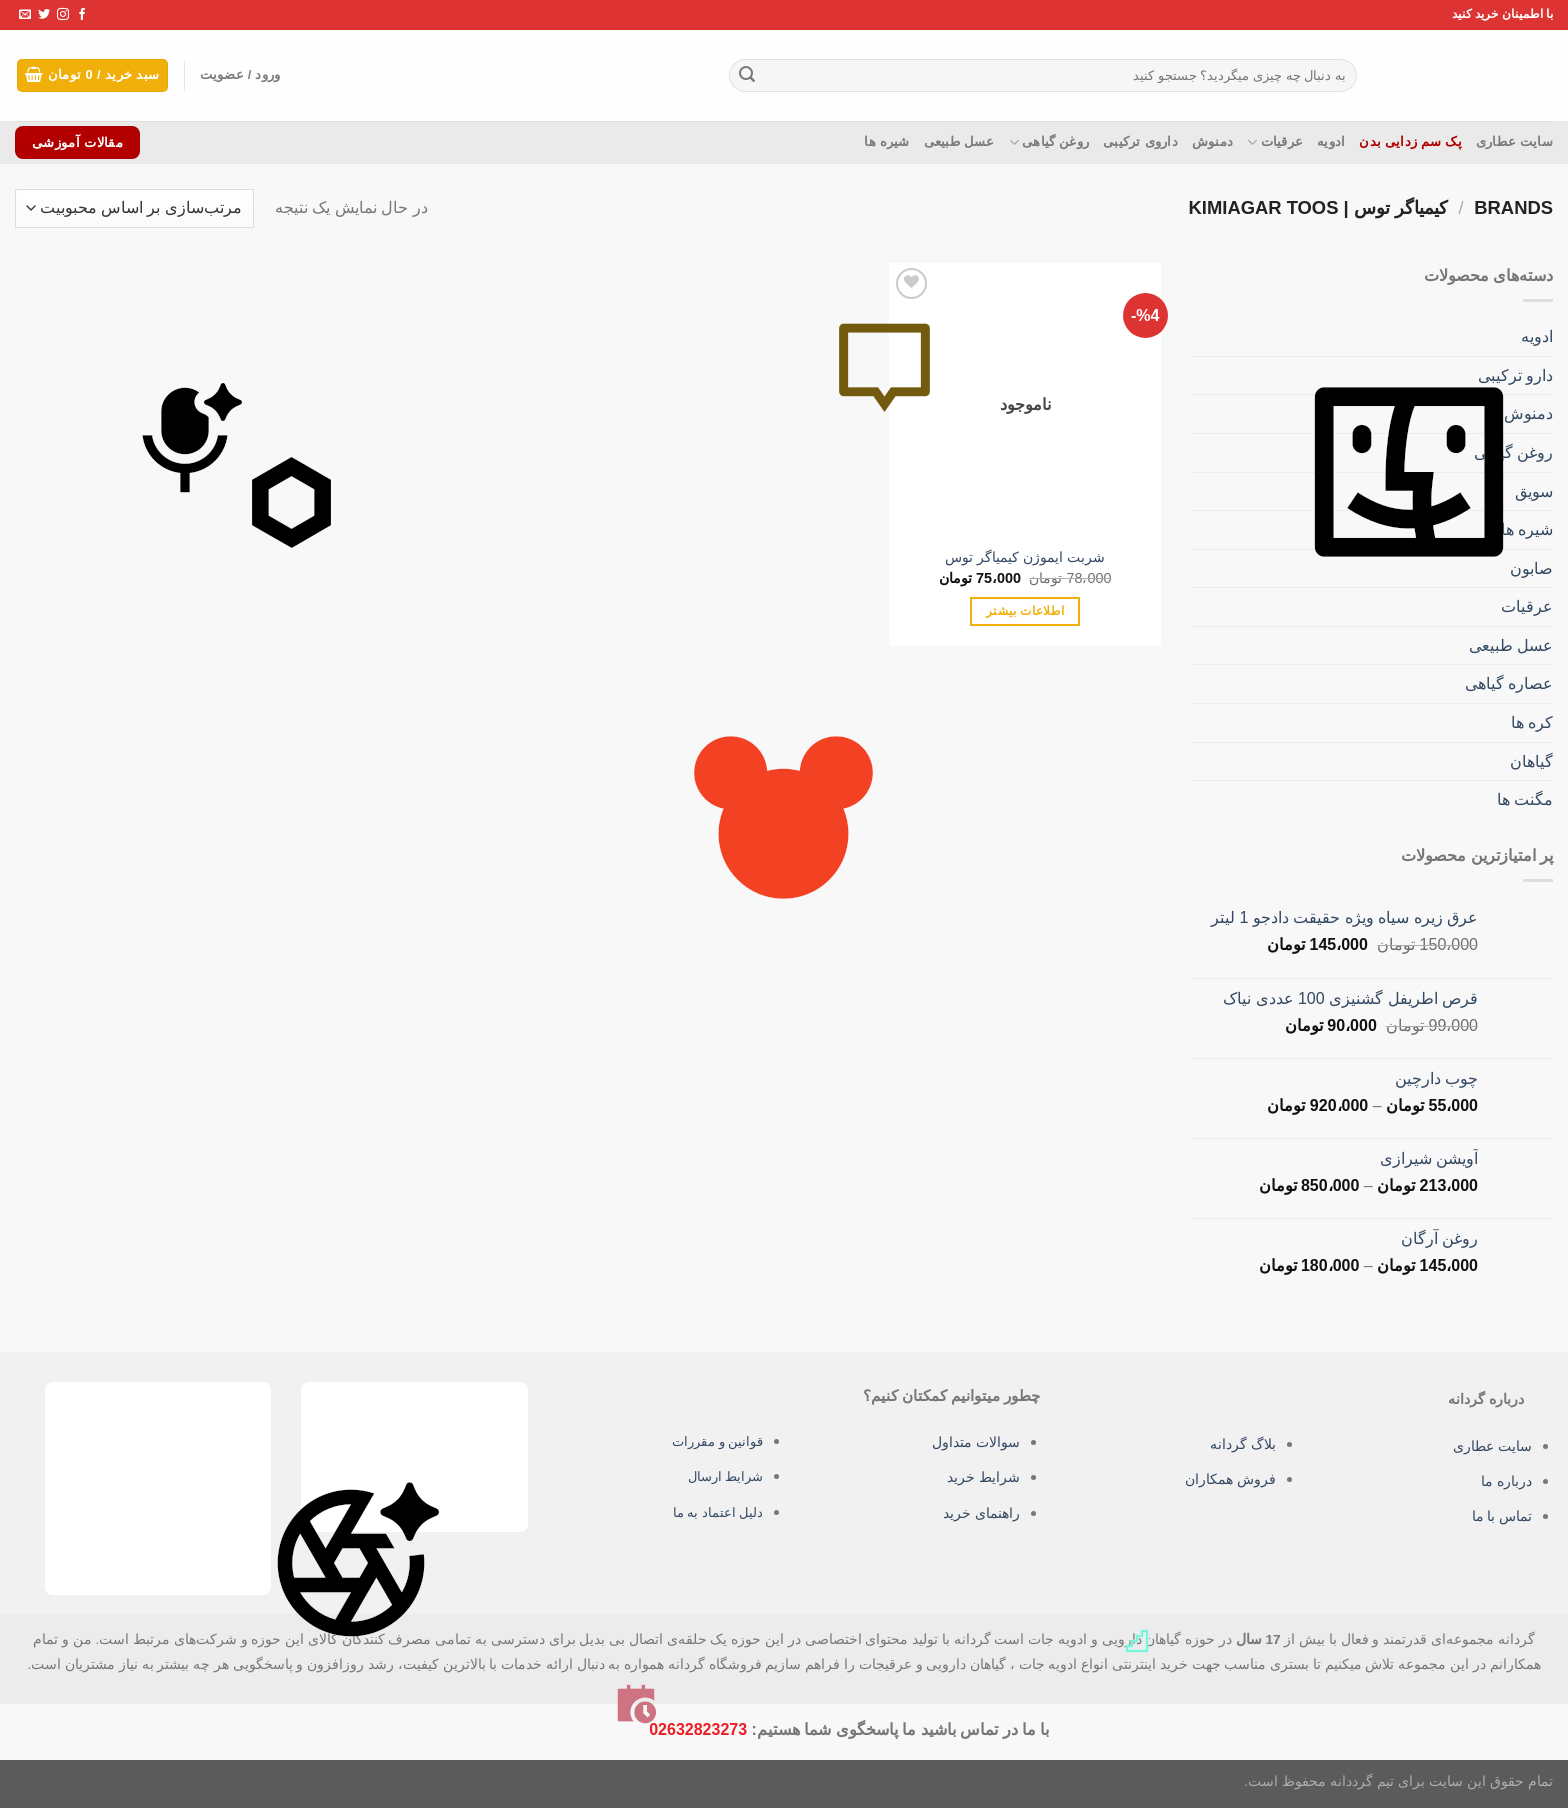  I want to click on view scheduled events or appointments, so click(636, 1705).